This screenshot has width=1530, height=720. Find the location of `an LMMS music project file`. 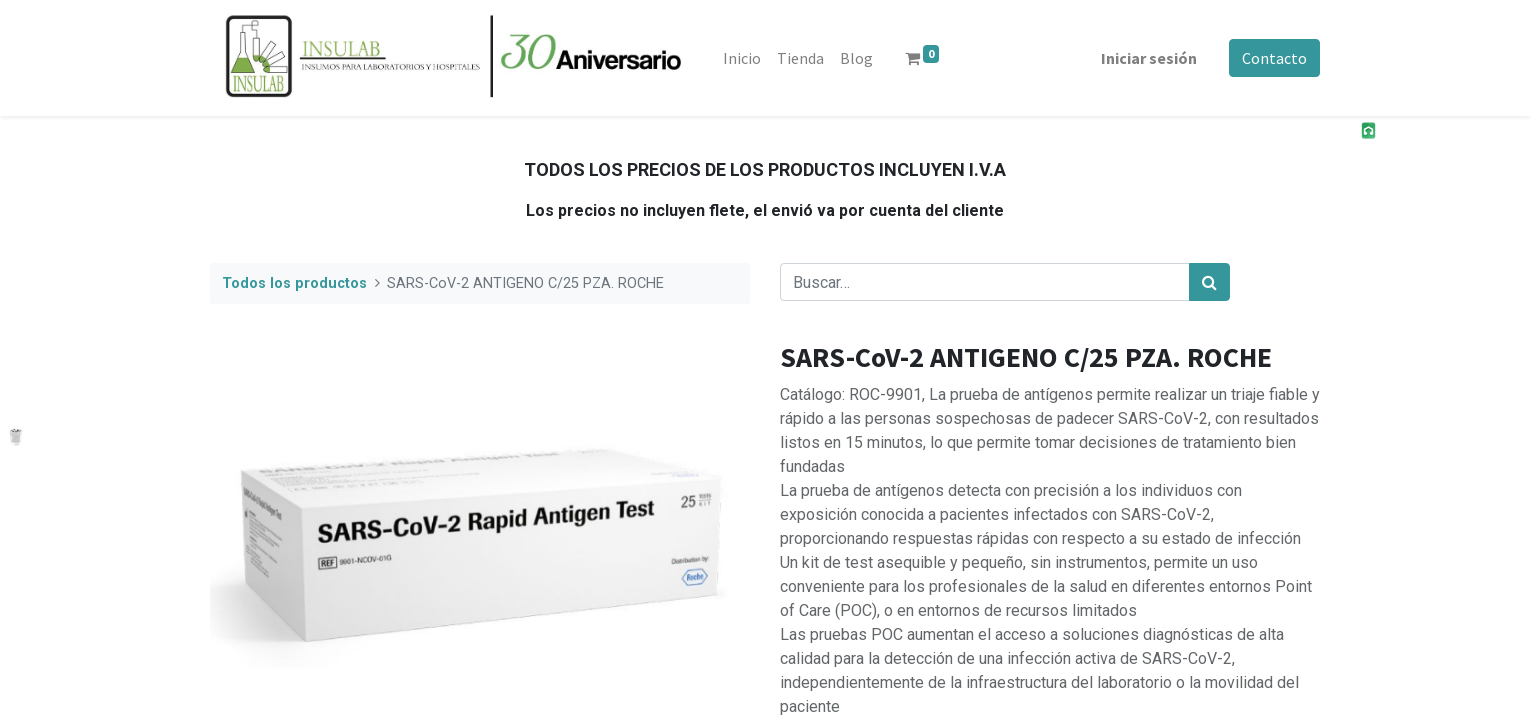

an LMMS music project file is located at coordinates (1368, 130).